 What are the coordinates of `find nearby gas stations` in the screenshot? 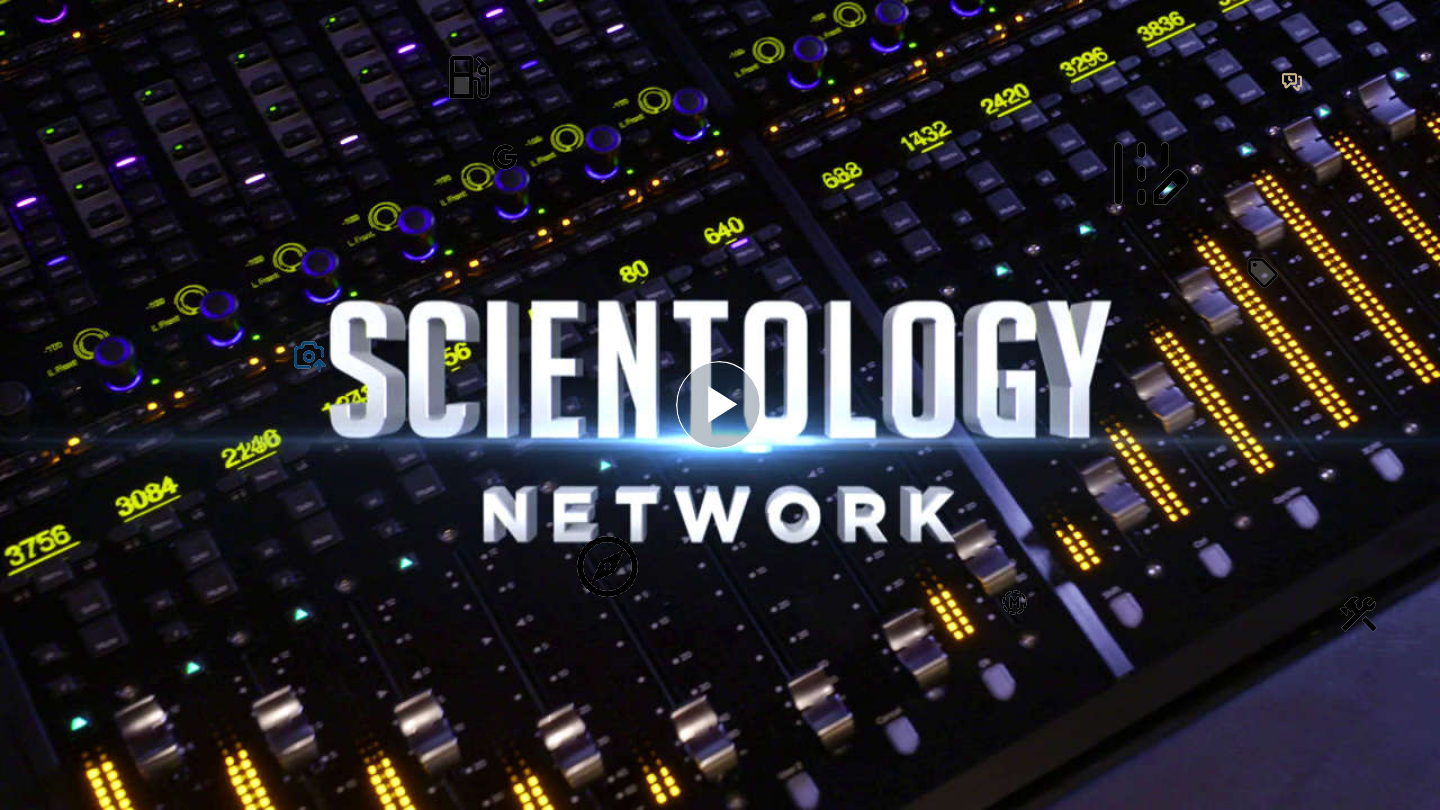 It's located at (469, 77).